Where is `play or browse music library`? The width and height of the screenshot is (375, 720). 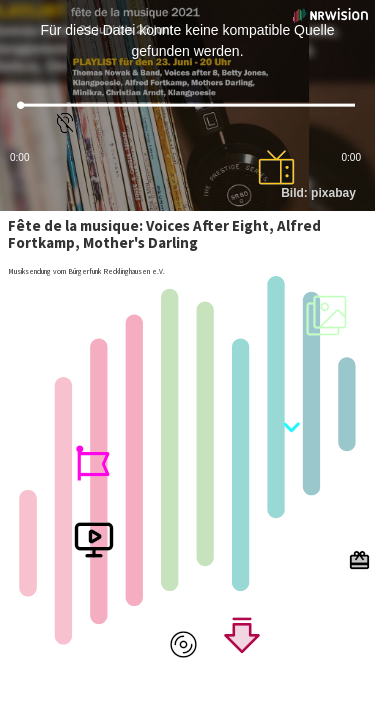 play or browse music library is located at coordinates (183, 644).